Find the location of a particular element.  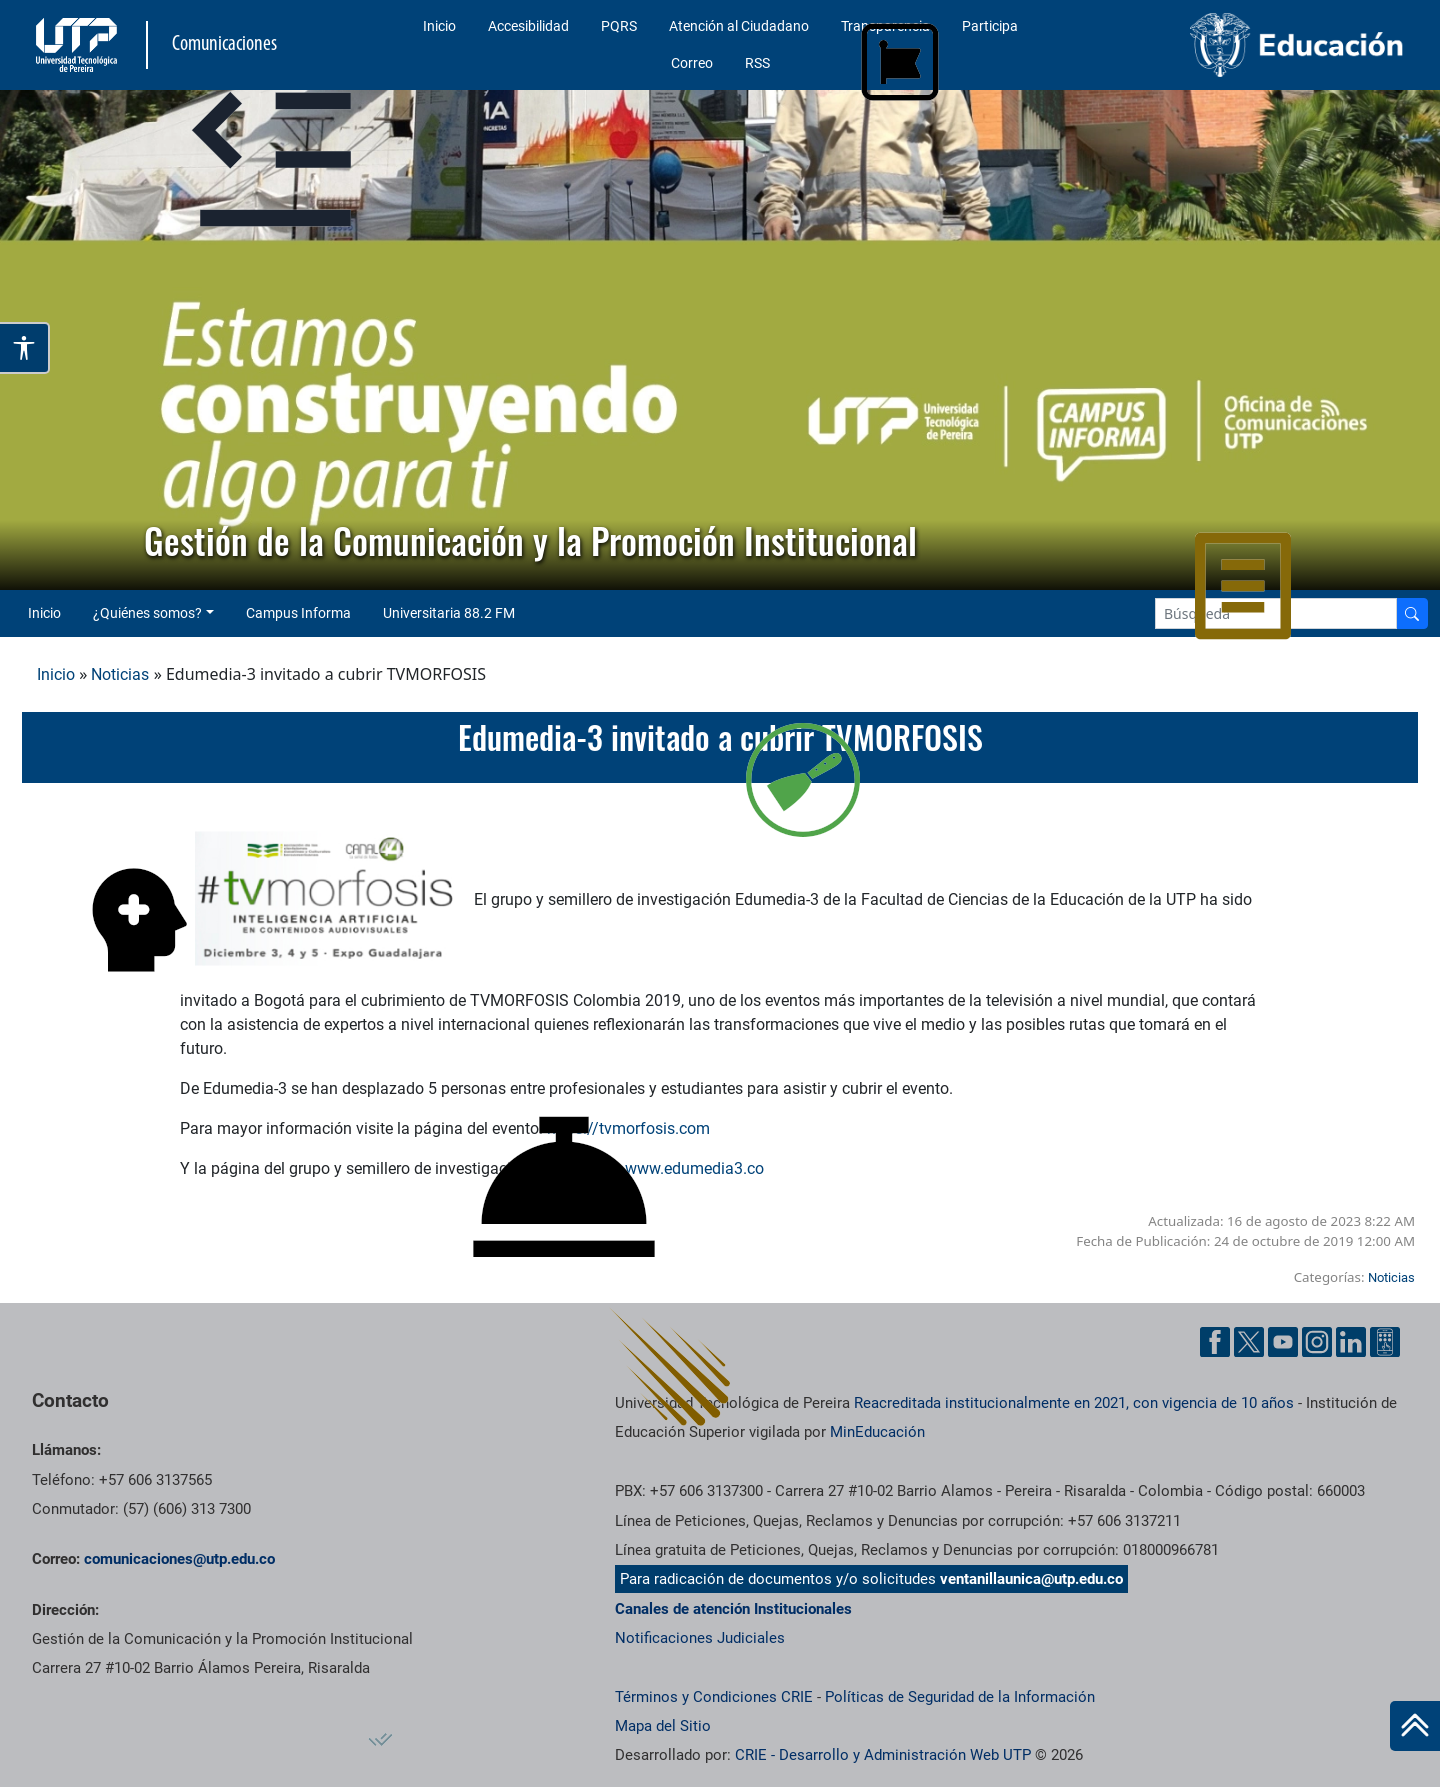

view file list or document directory is located at coordinates (1243, 586).